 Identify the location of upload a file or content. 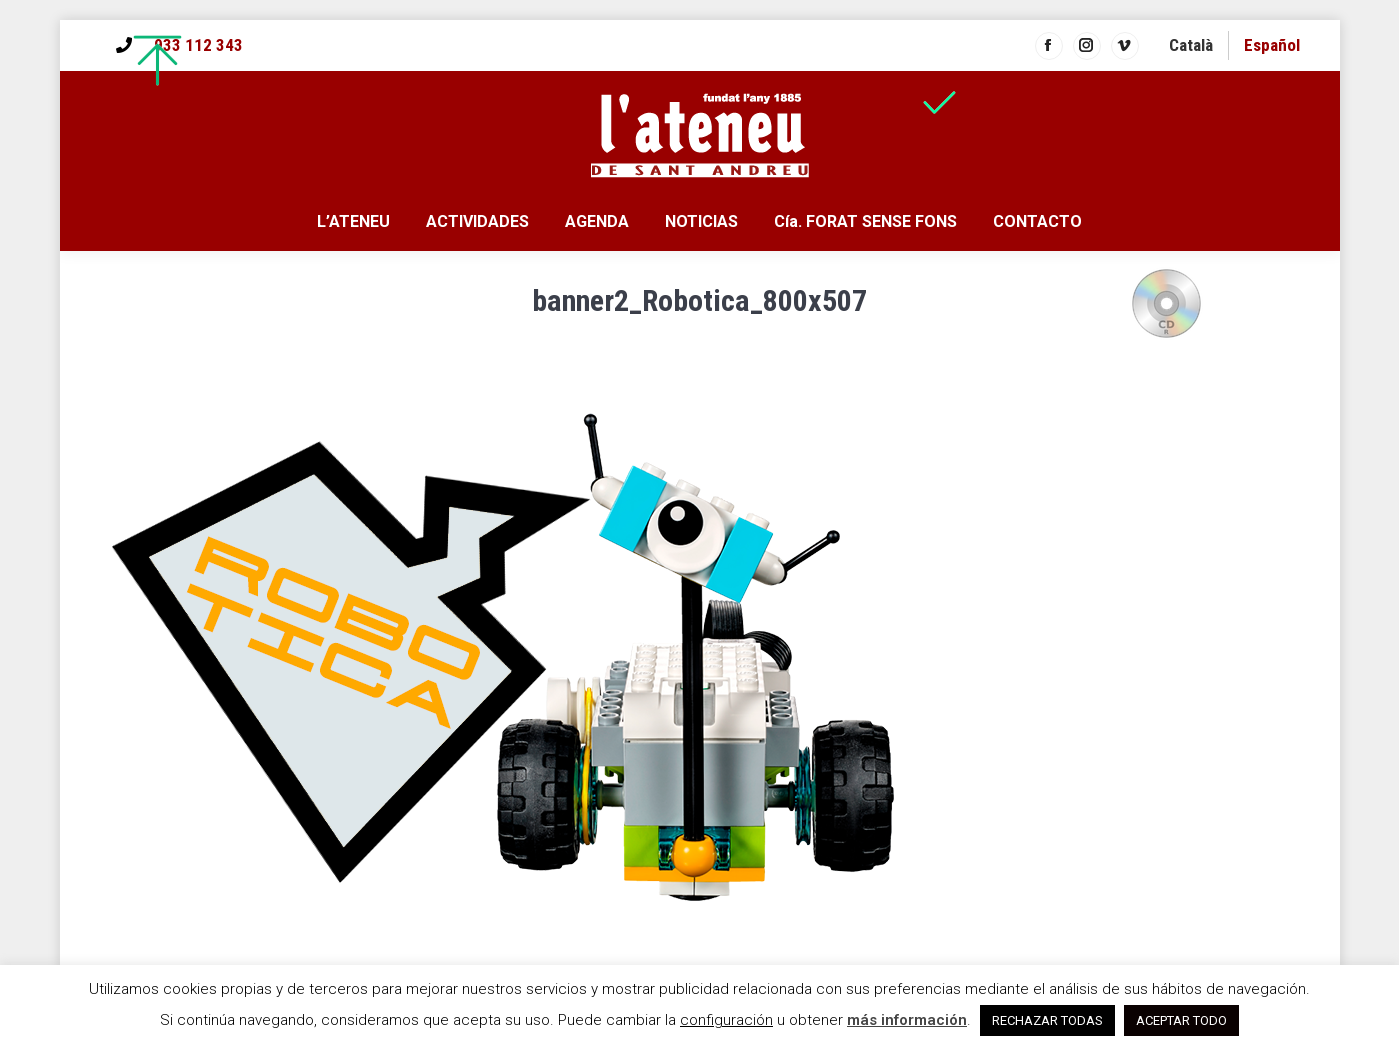
(157, 59).